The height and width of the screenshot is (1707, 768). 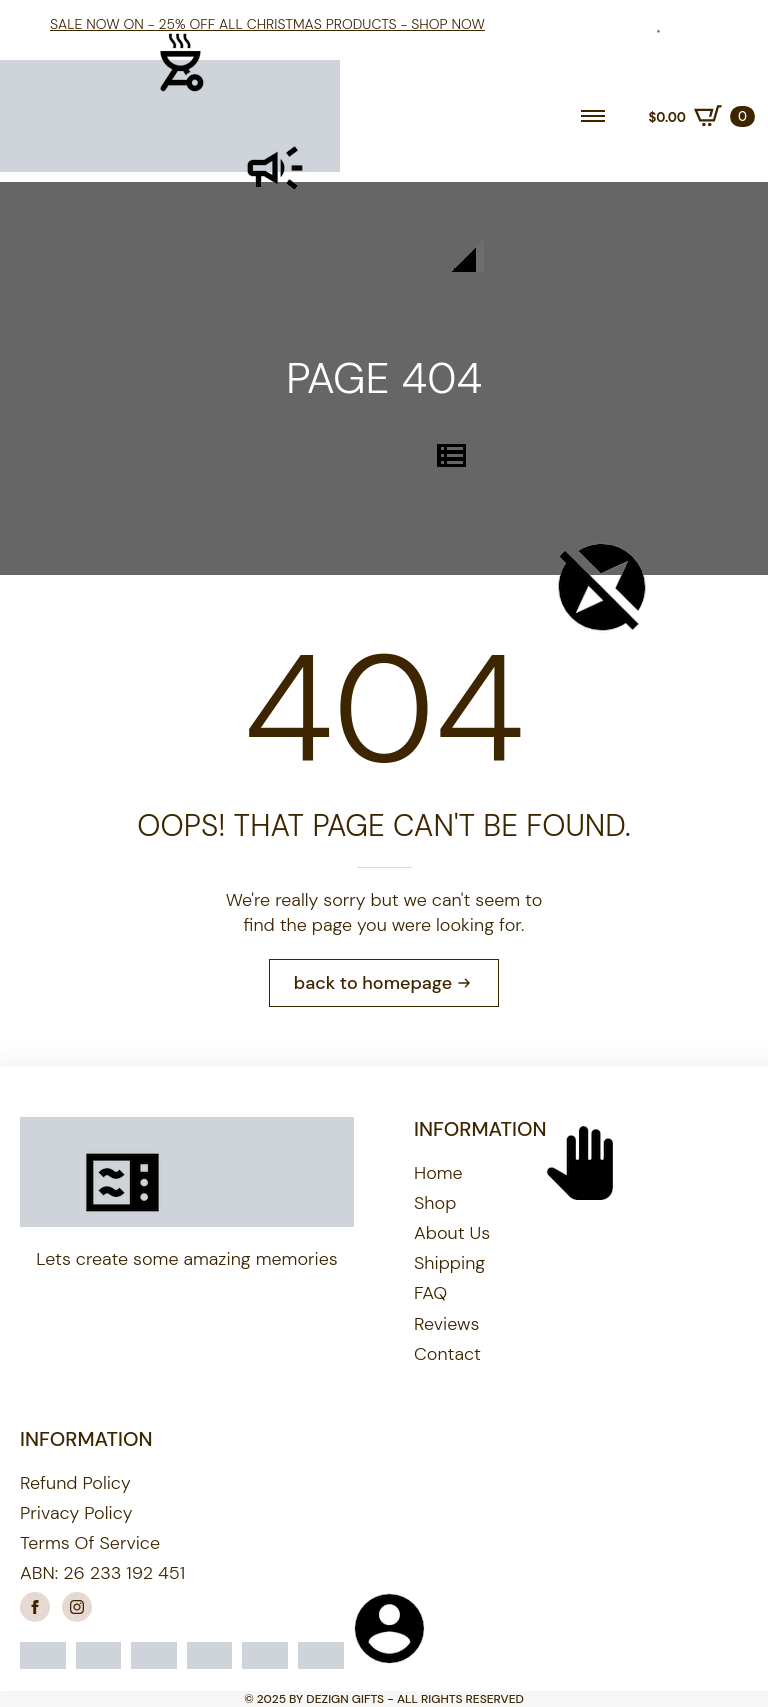 I want to click on start a new campaign or announcement, so click(x=275, y=168).